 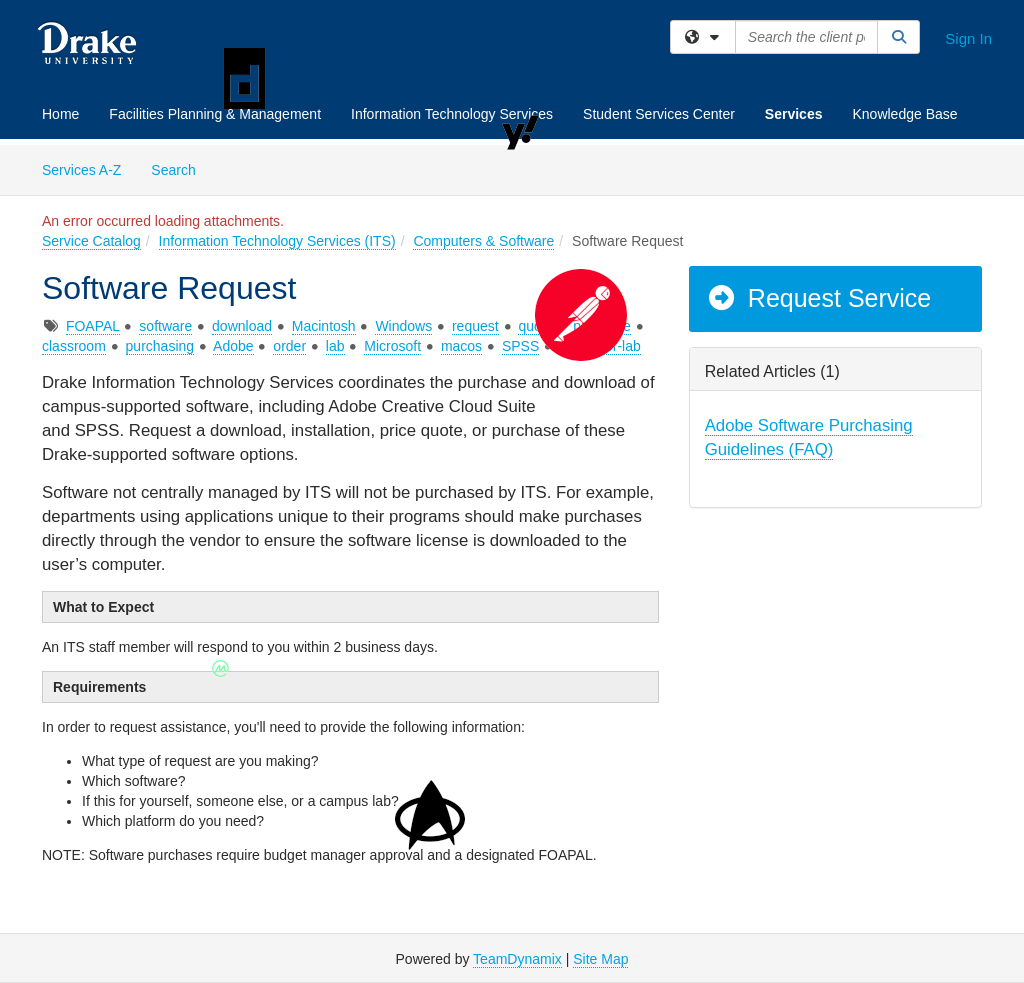 I want to click on open CoinMarketCap app, so click(x=220, y=668).